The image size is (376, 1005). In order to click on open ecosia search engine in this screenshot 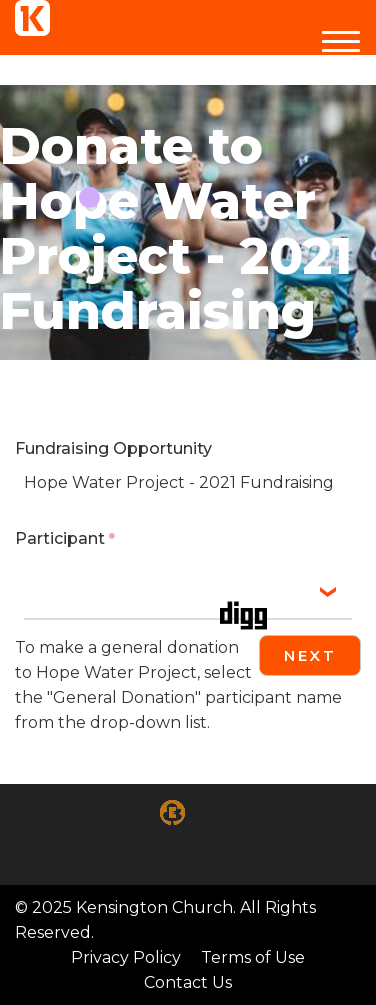, I will do `click(172, 812)`.